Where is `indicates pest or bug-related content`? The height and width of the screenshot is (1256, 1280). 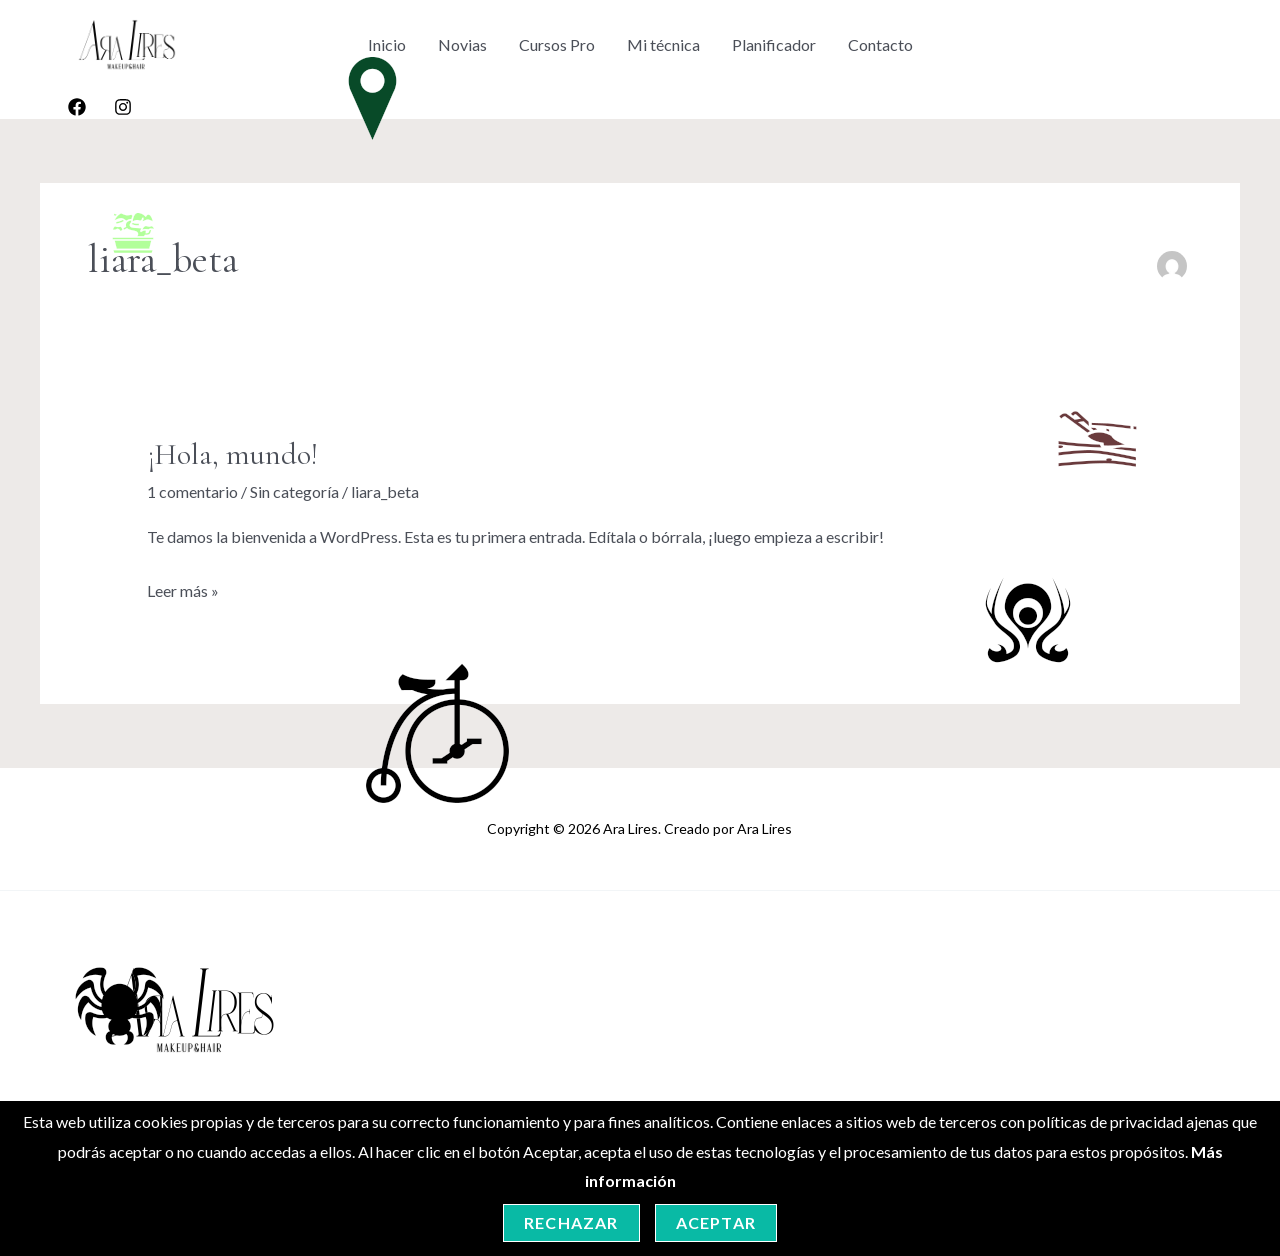
indicates pest or bug-related content is located at coordinates (119, 1003).